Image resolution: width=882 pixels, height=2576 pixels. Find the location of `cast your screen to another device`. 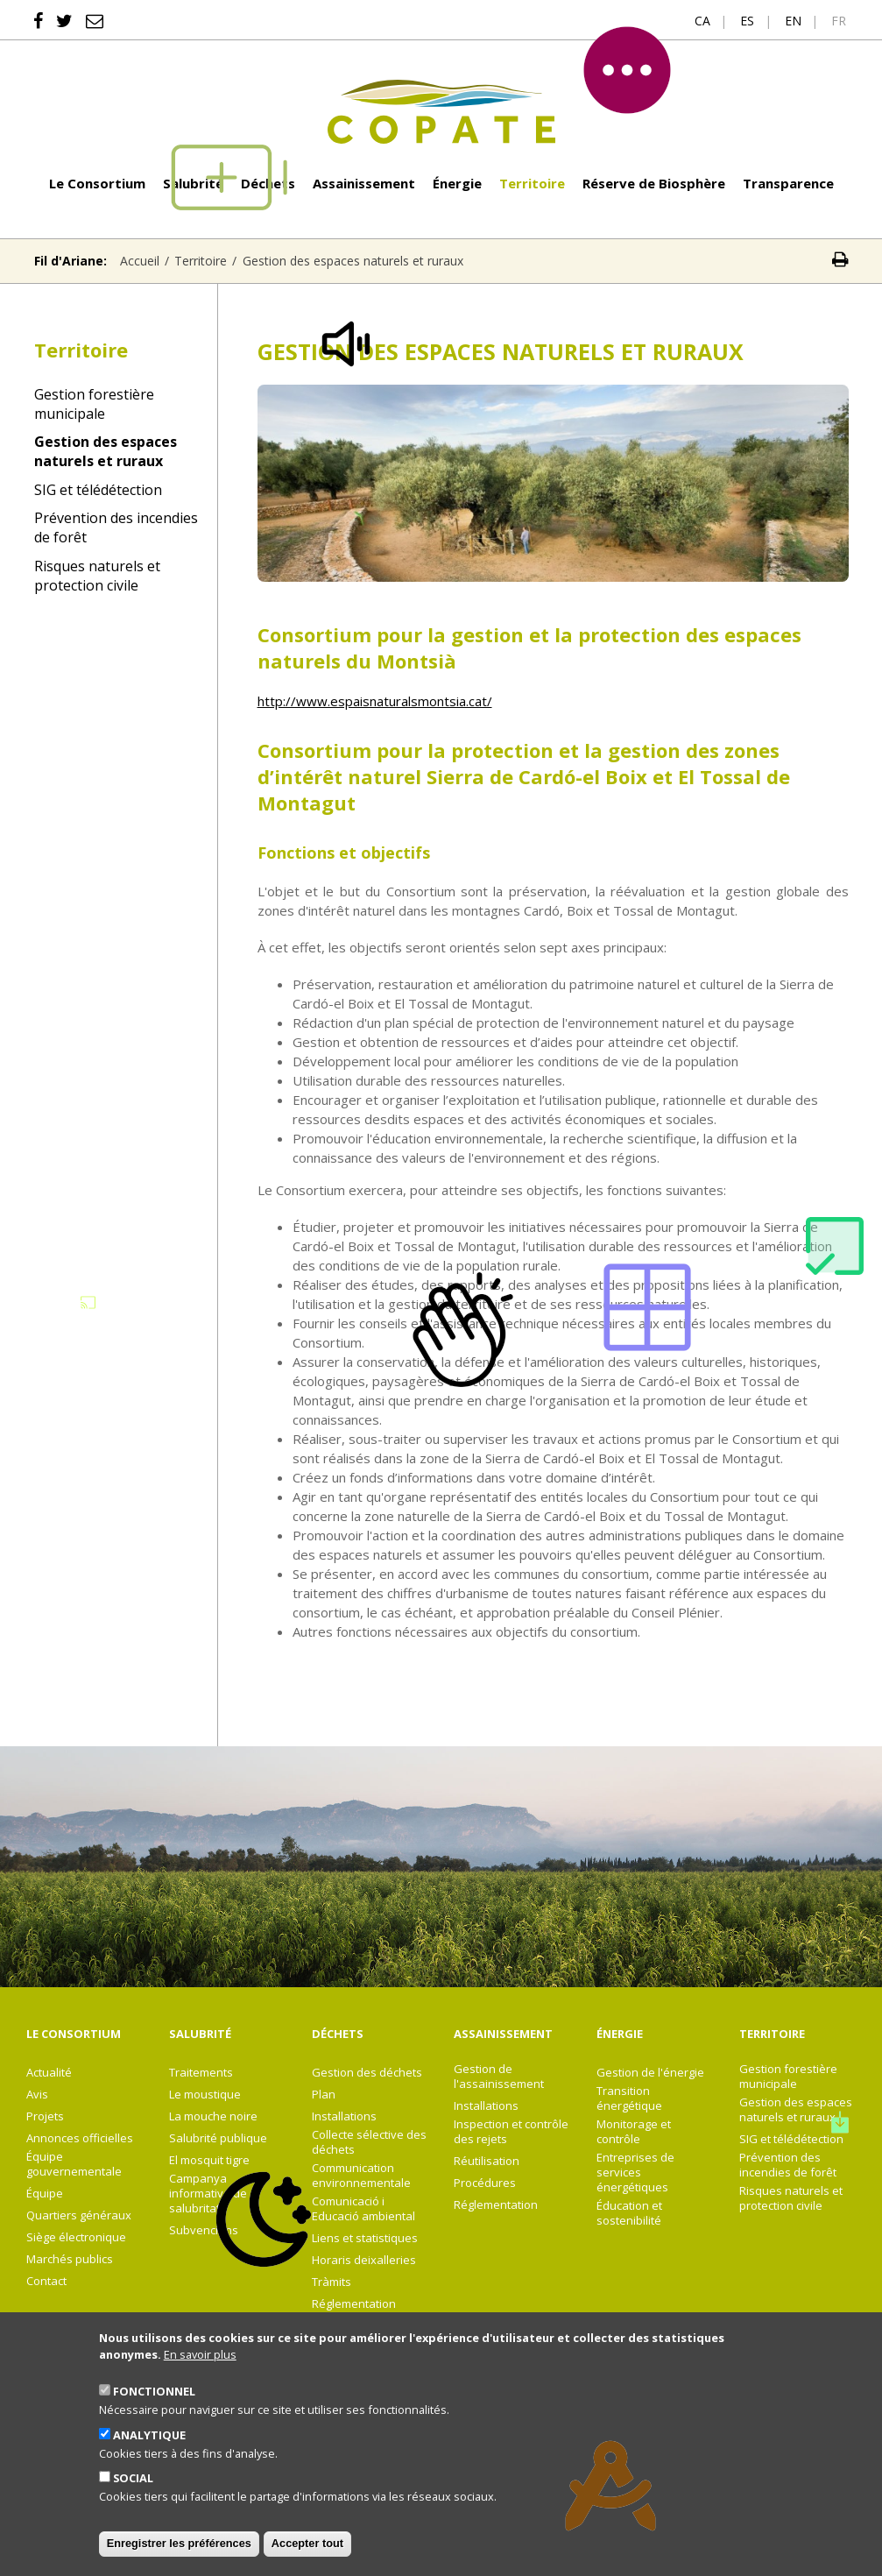

cast your screen to another device is located at coordinates (88, 1302).